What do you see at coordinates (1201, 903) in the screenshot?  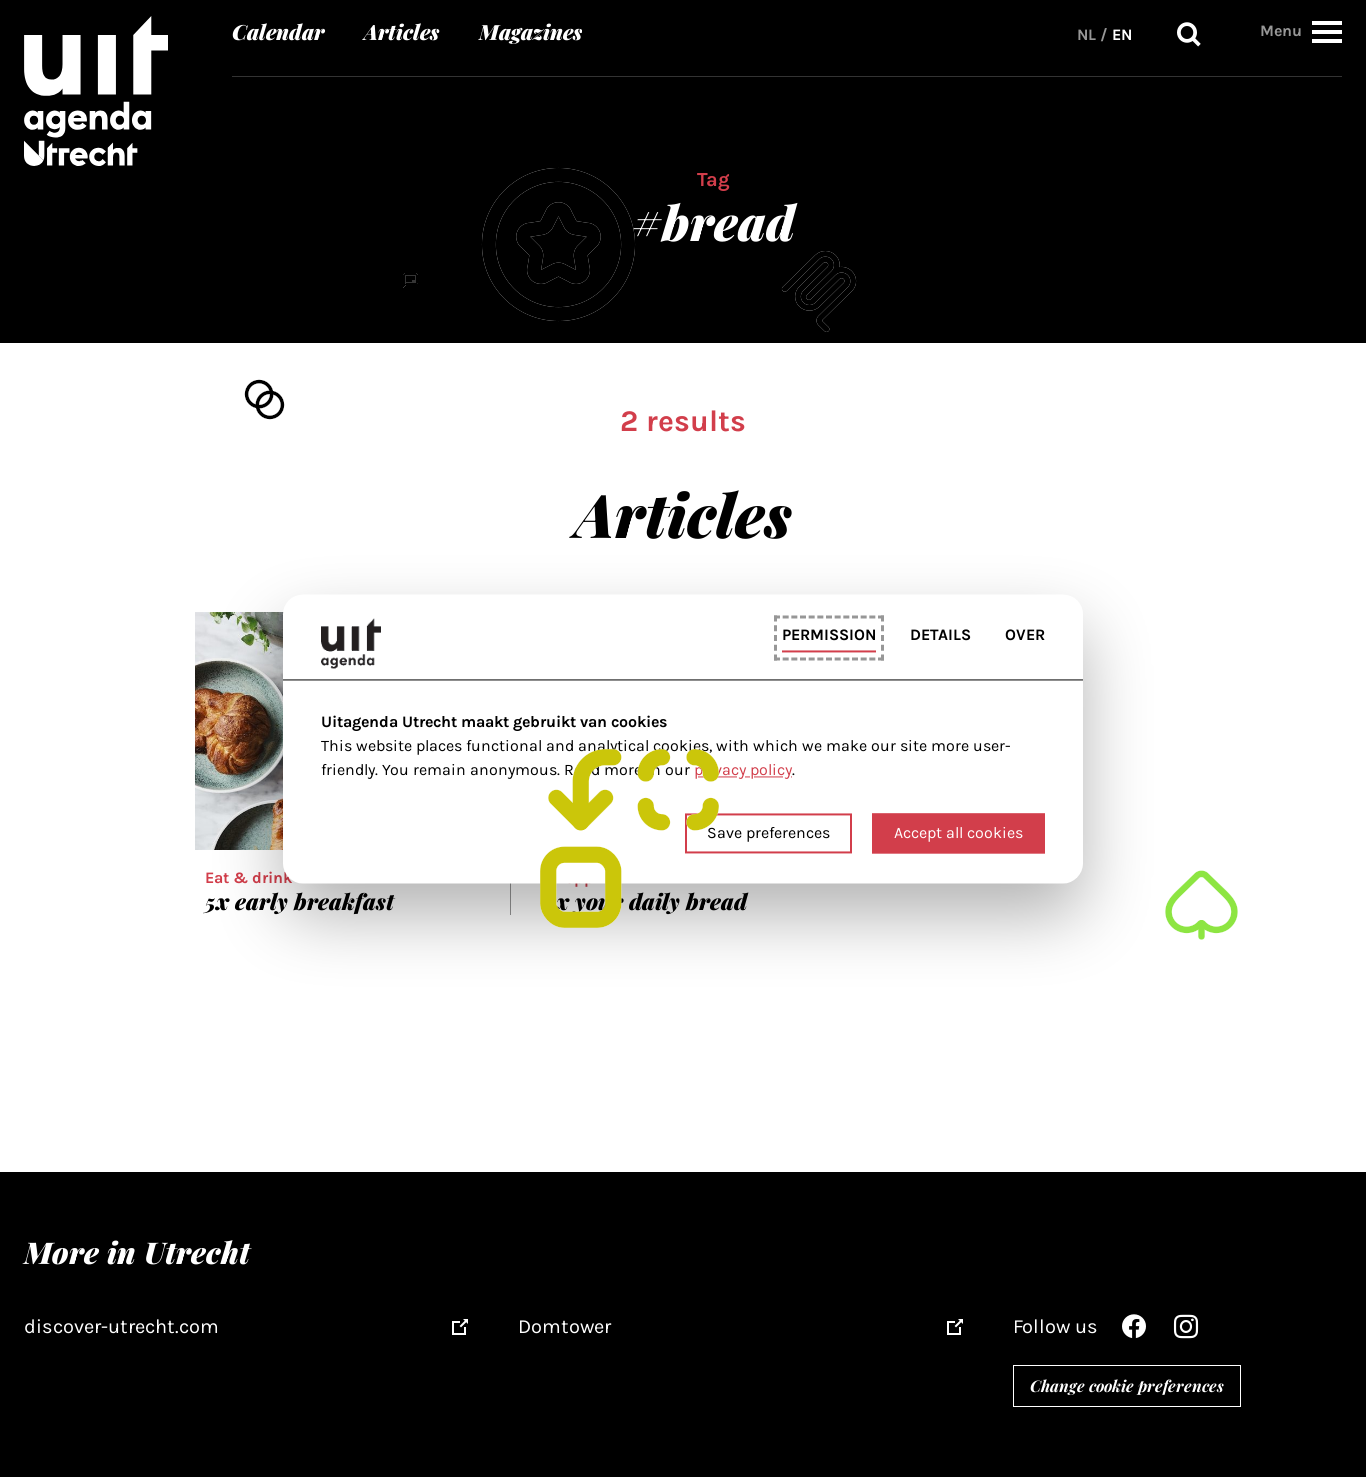 I see `spade suit symbol for card games` at bounding box center [1201, 903].